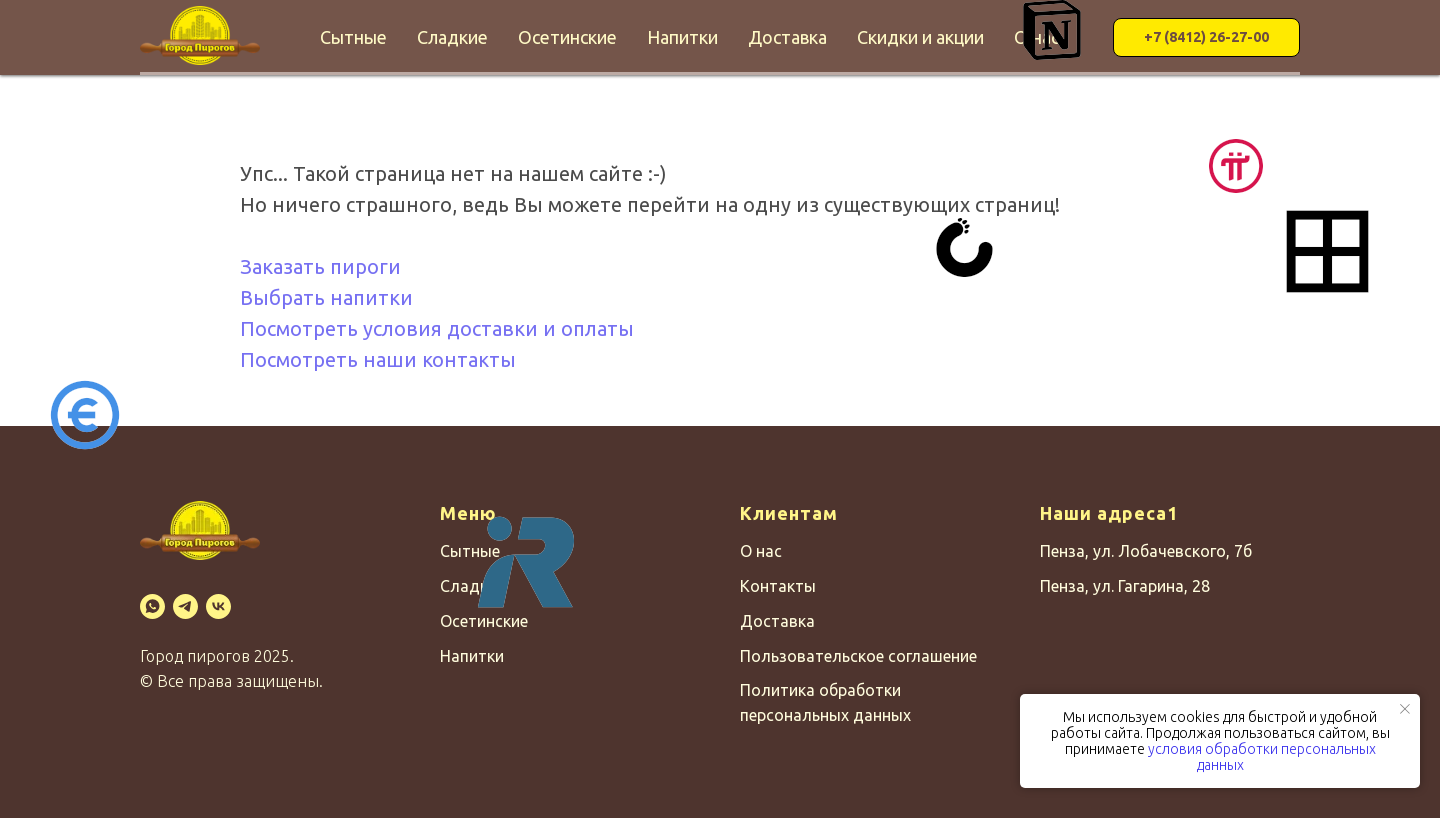  Describe the element at coordinates (85, 415) in the screenshot. I see `view euro currency balance` at that location.